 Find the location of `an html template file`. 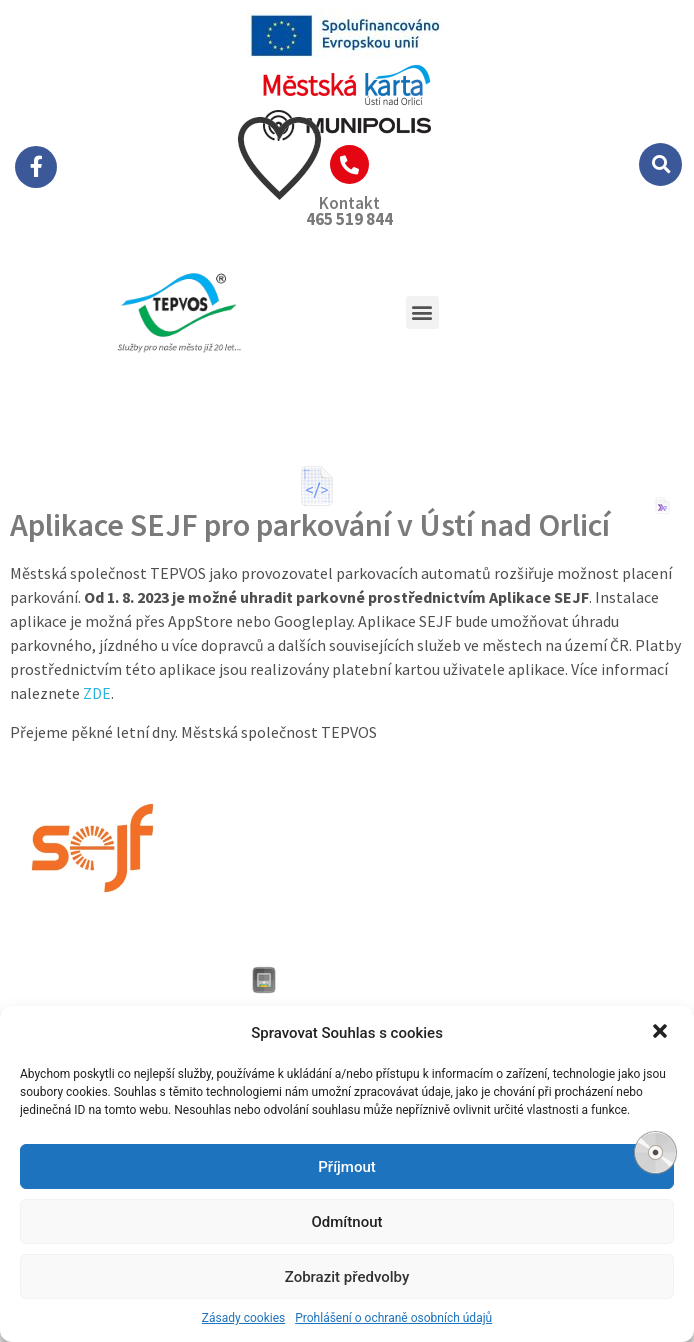

an html template file is located at coordinates (317, 486).